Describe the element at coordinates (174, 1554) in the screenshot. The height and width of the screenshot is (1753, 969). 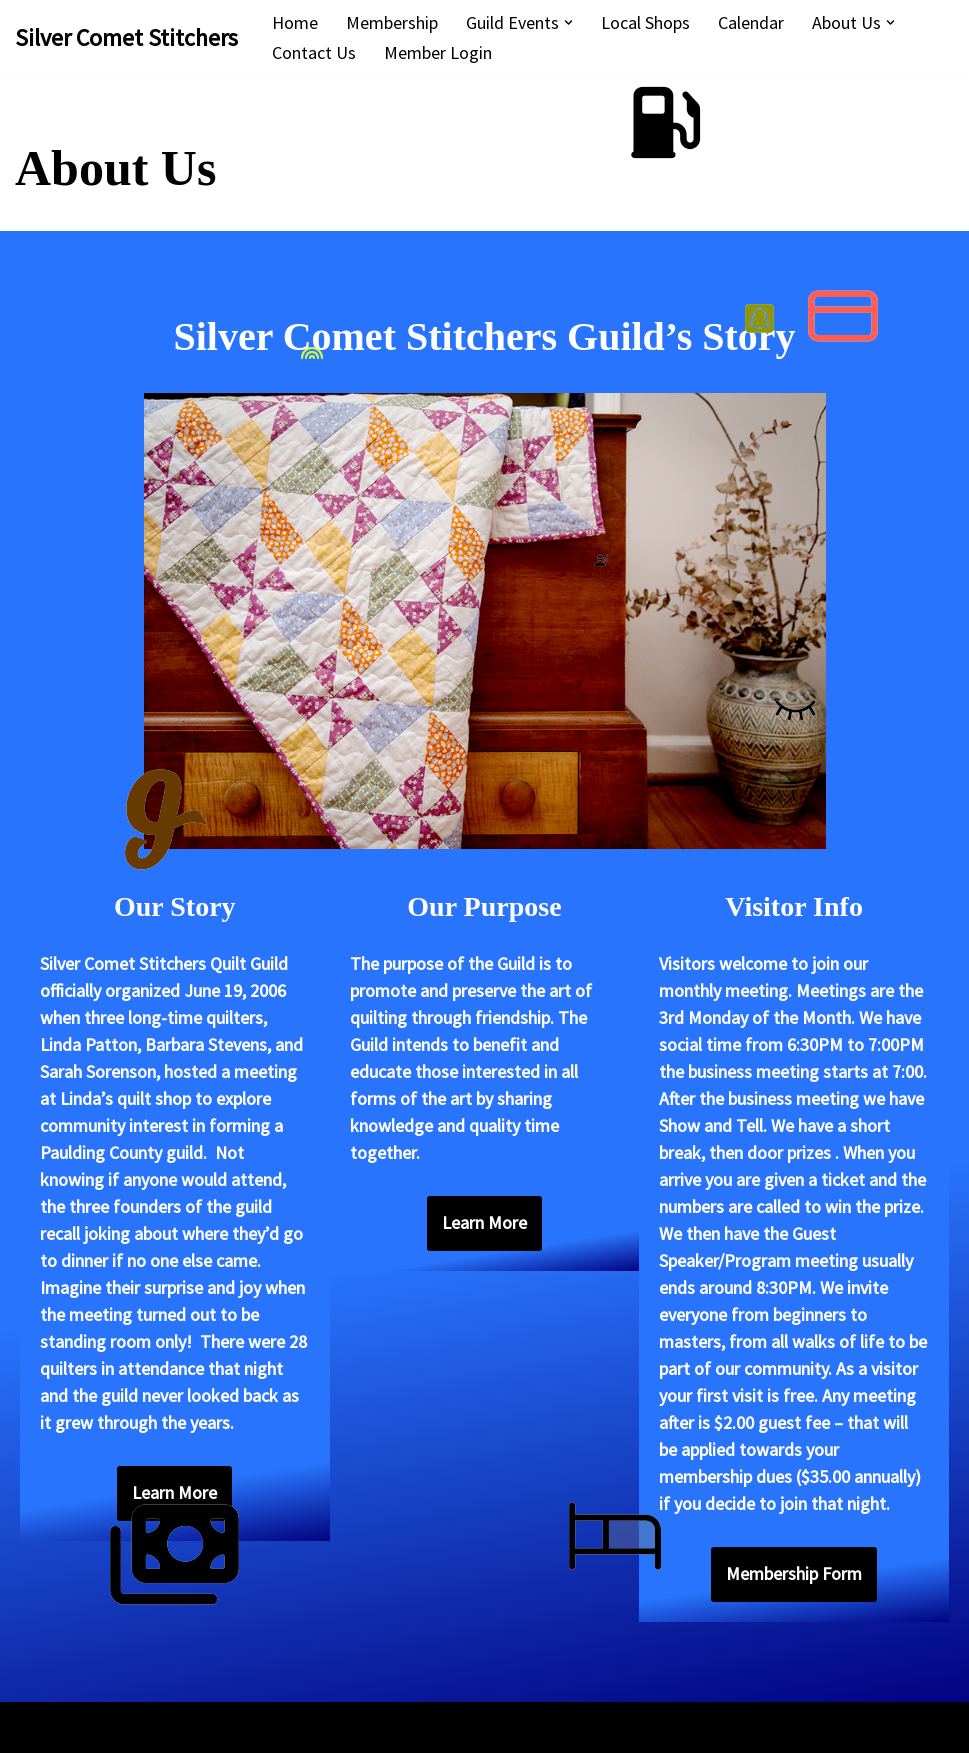
I see `view payment or billing information` at that location.